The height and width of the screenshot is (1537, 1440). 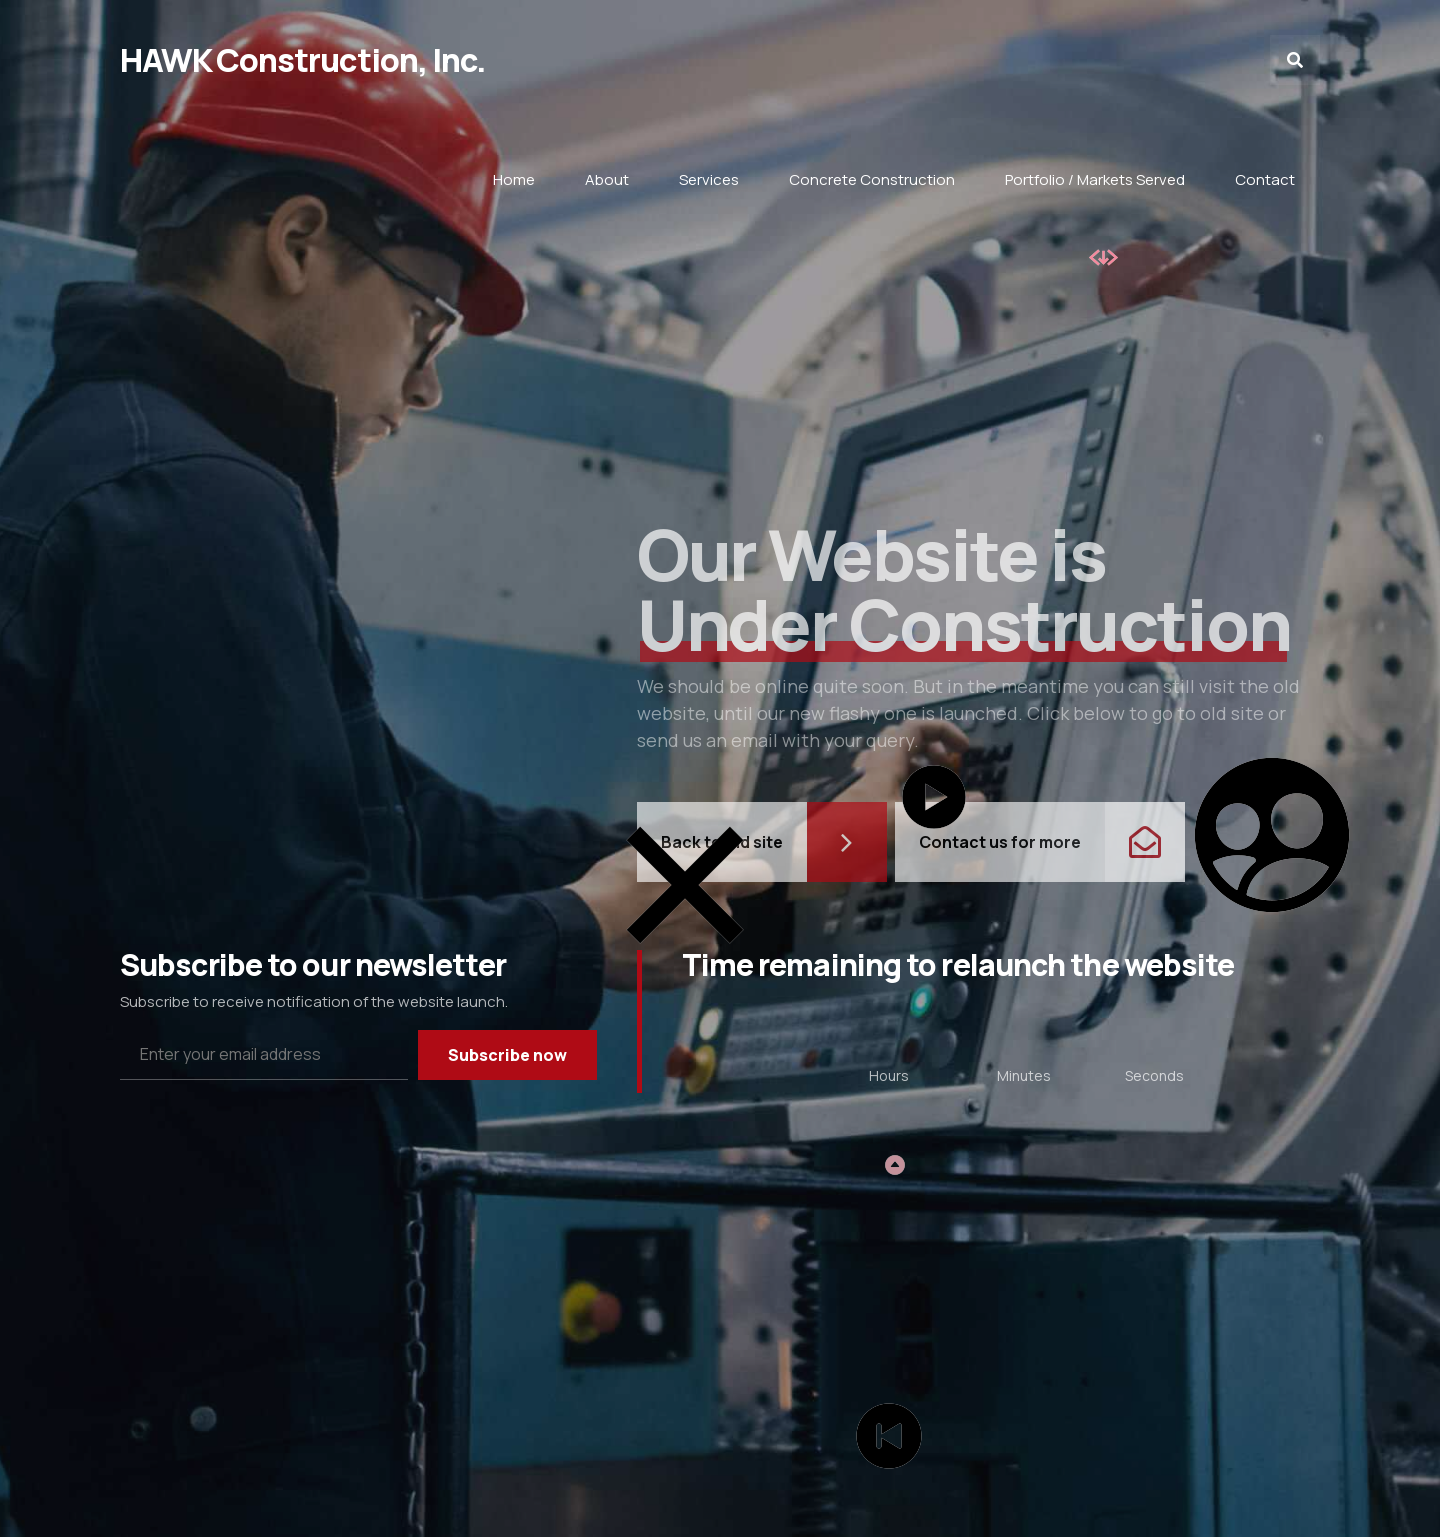 What do you see at coordinates (1272, 835) in the screenshot?
I see `view group or team members` at bounding box center [1272, 835].